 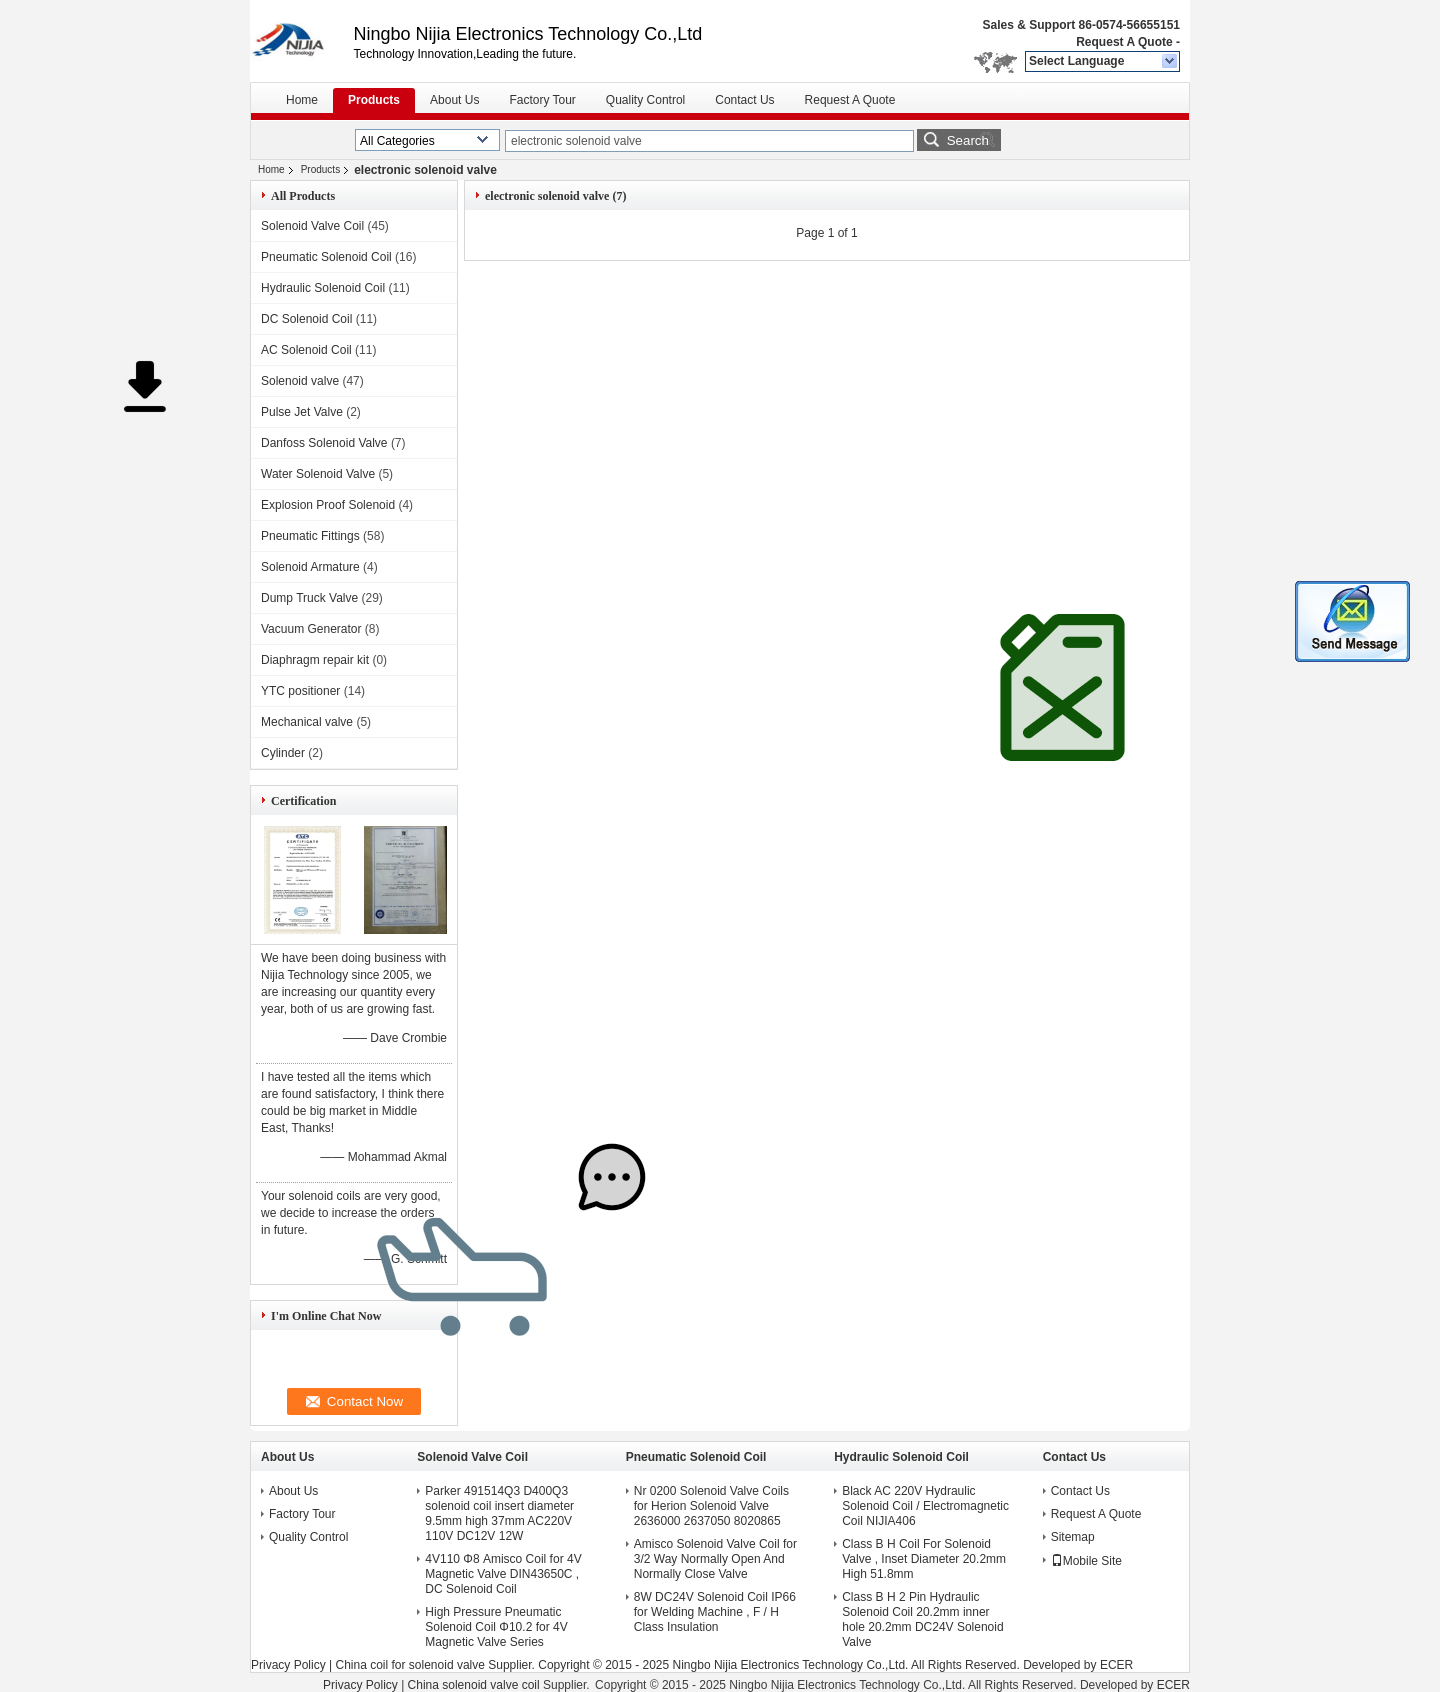 I want to click on download a file or content, so click(x=145, y=388).